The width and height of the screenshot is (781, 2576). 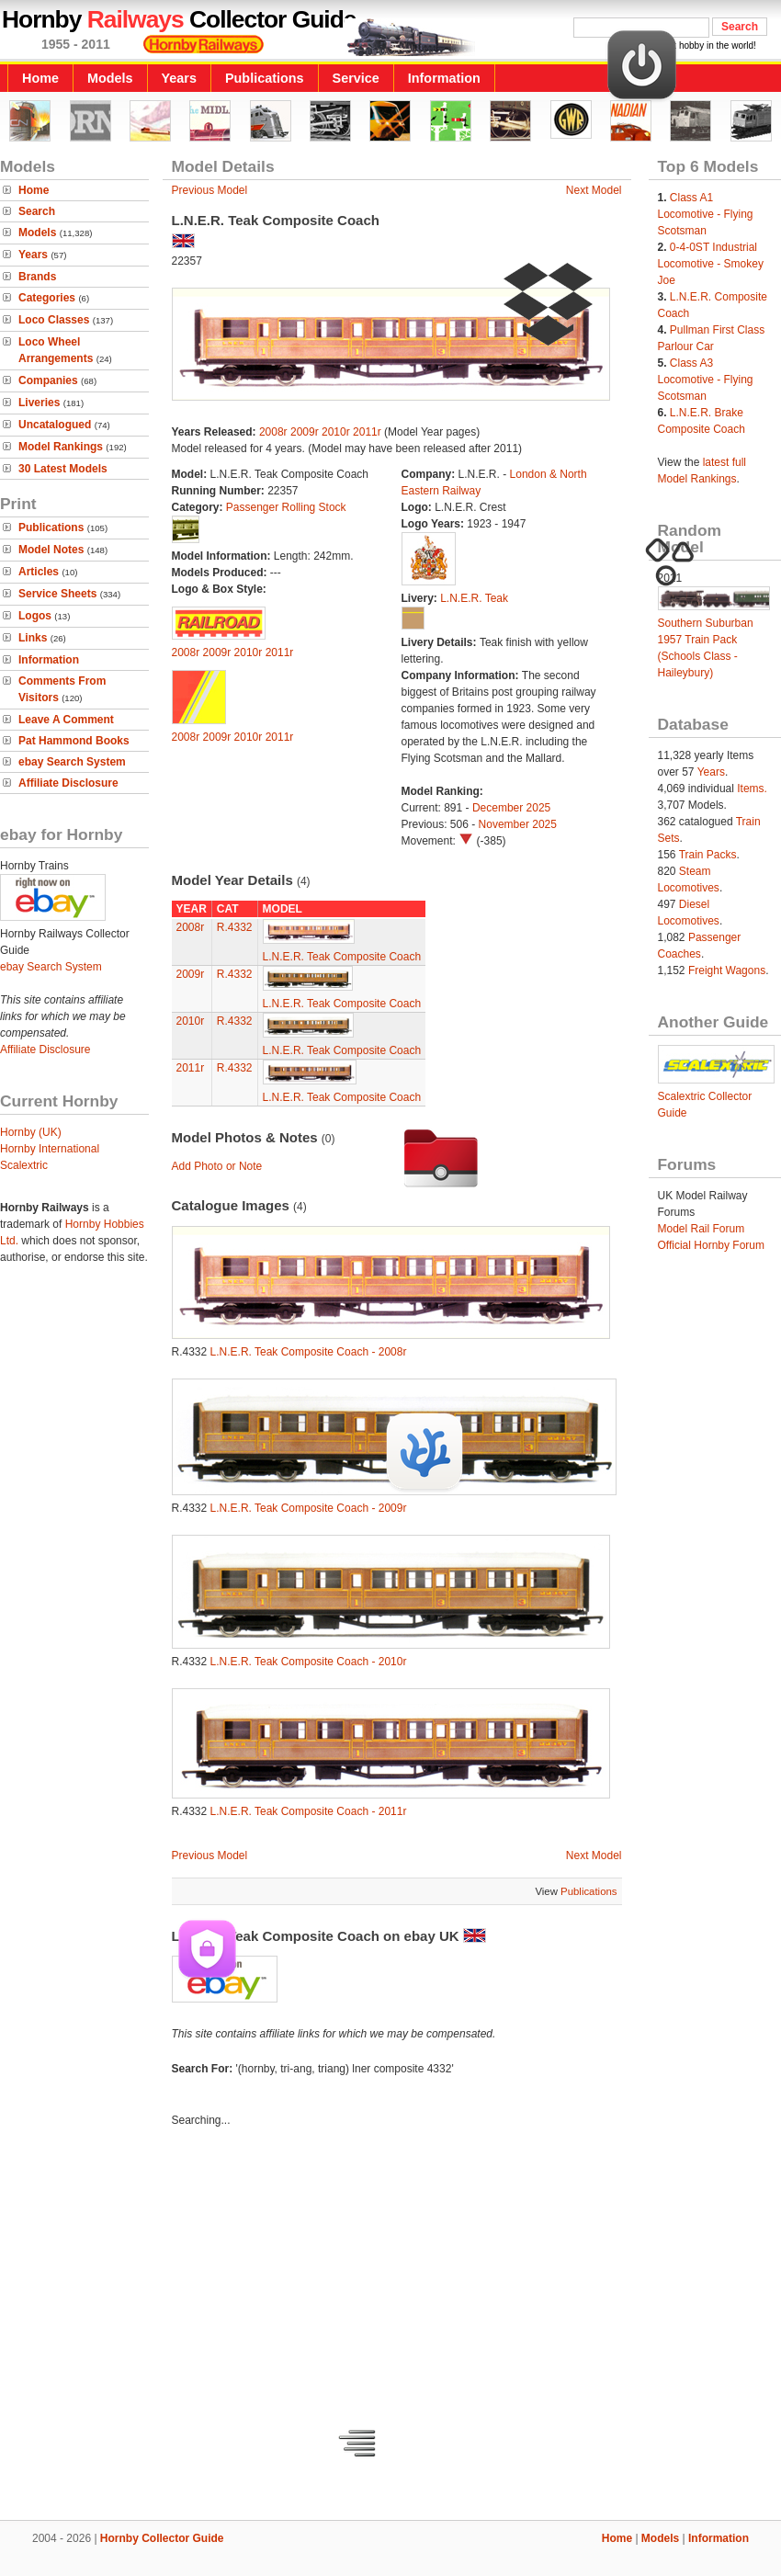 I want to click on align text to the right margin, so click(x=357, y=2443).